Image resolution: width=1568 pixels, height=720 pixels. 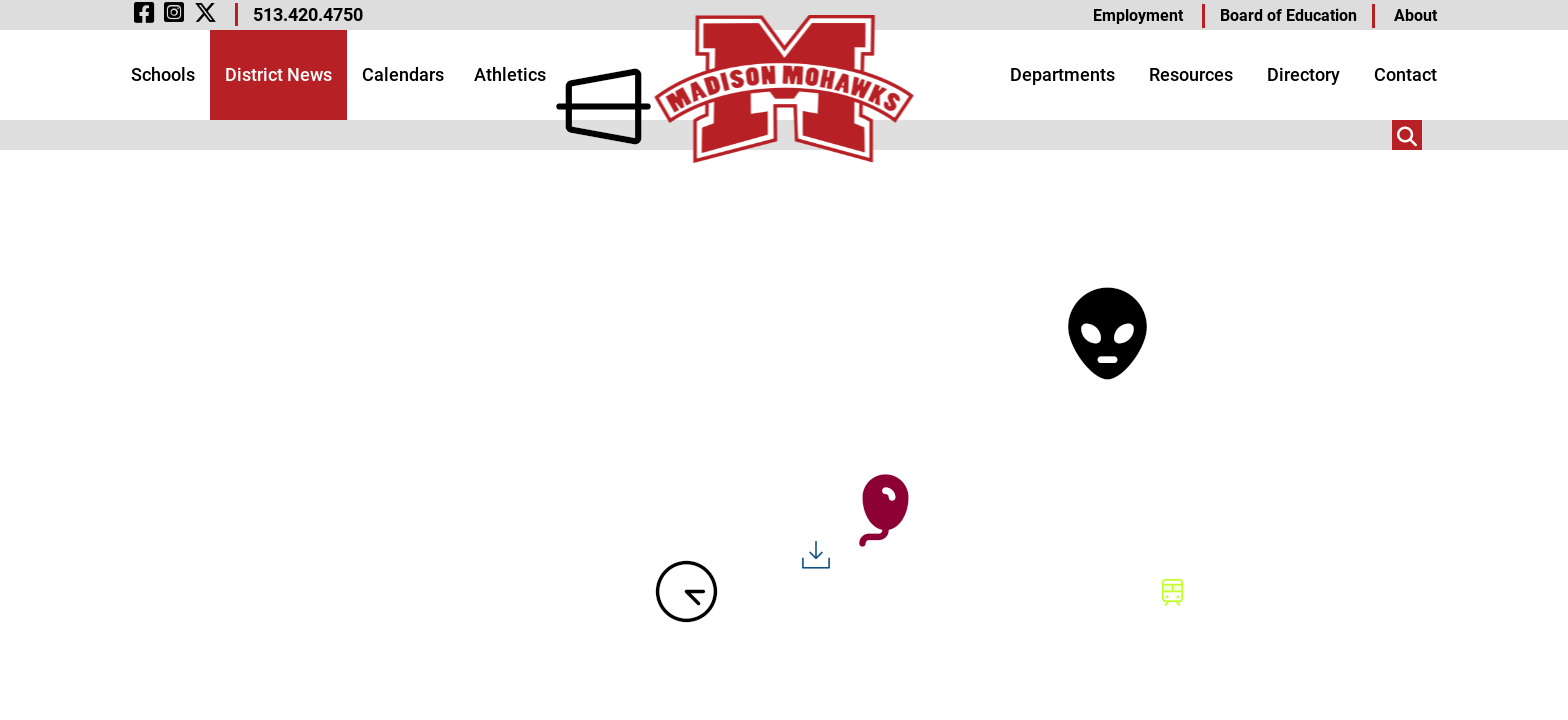 What do you see at coordinates (1107, 333) in the screenshot?
I see `indicates extraterrestrial or sci-fi themed content` at bounding box center [1107, 333].